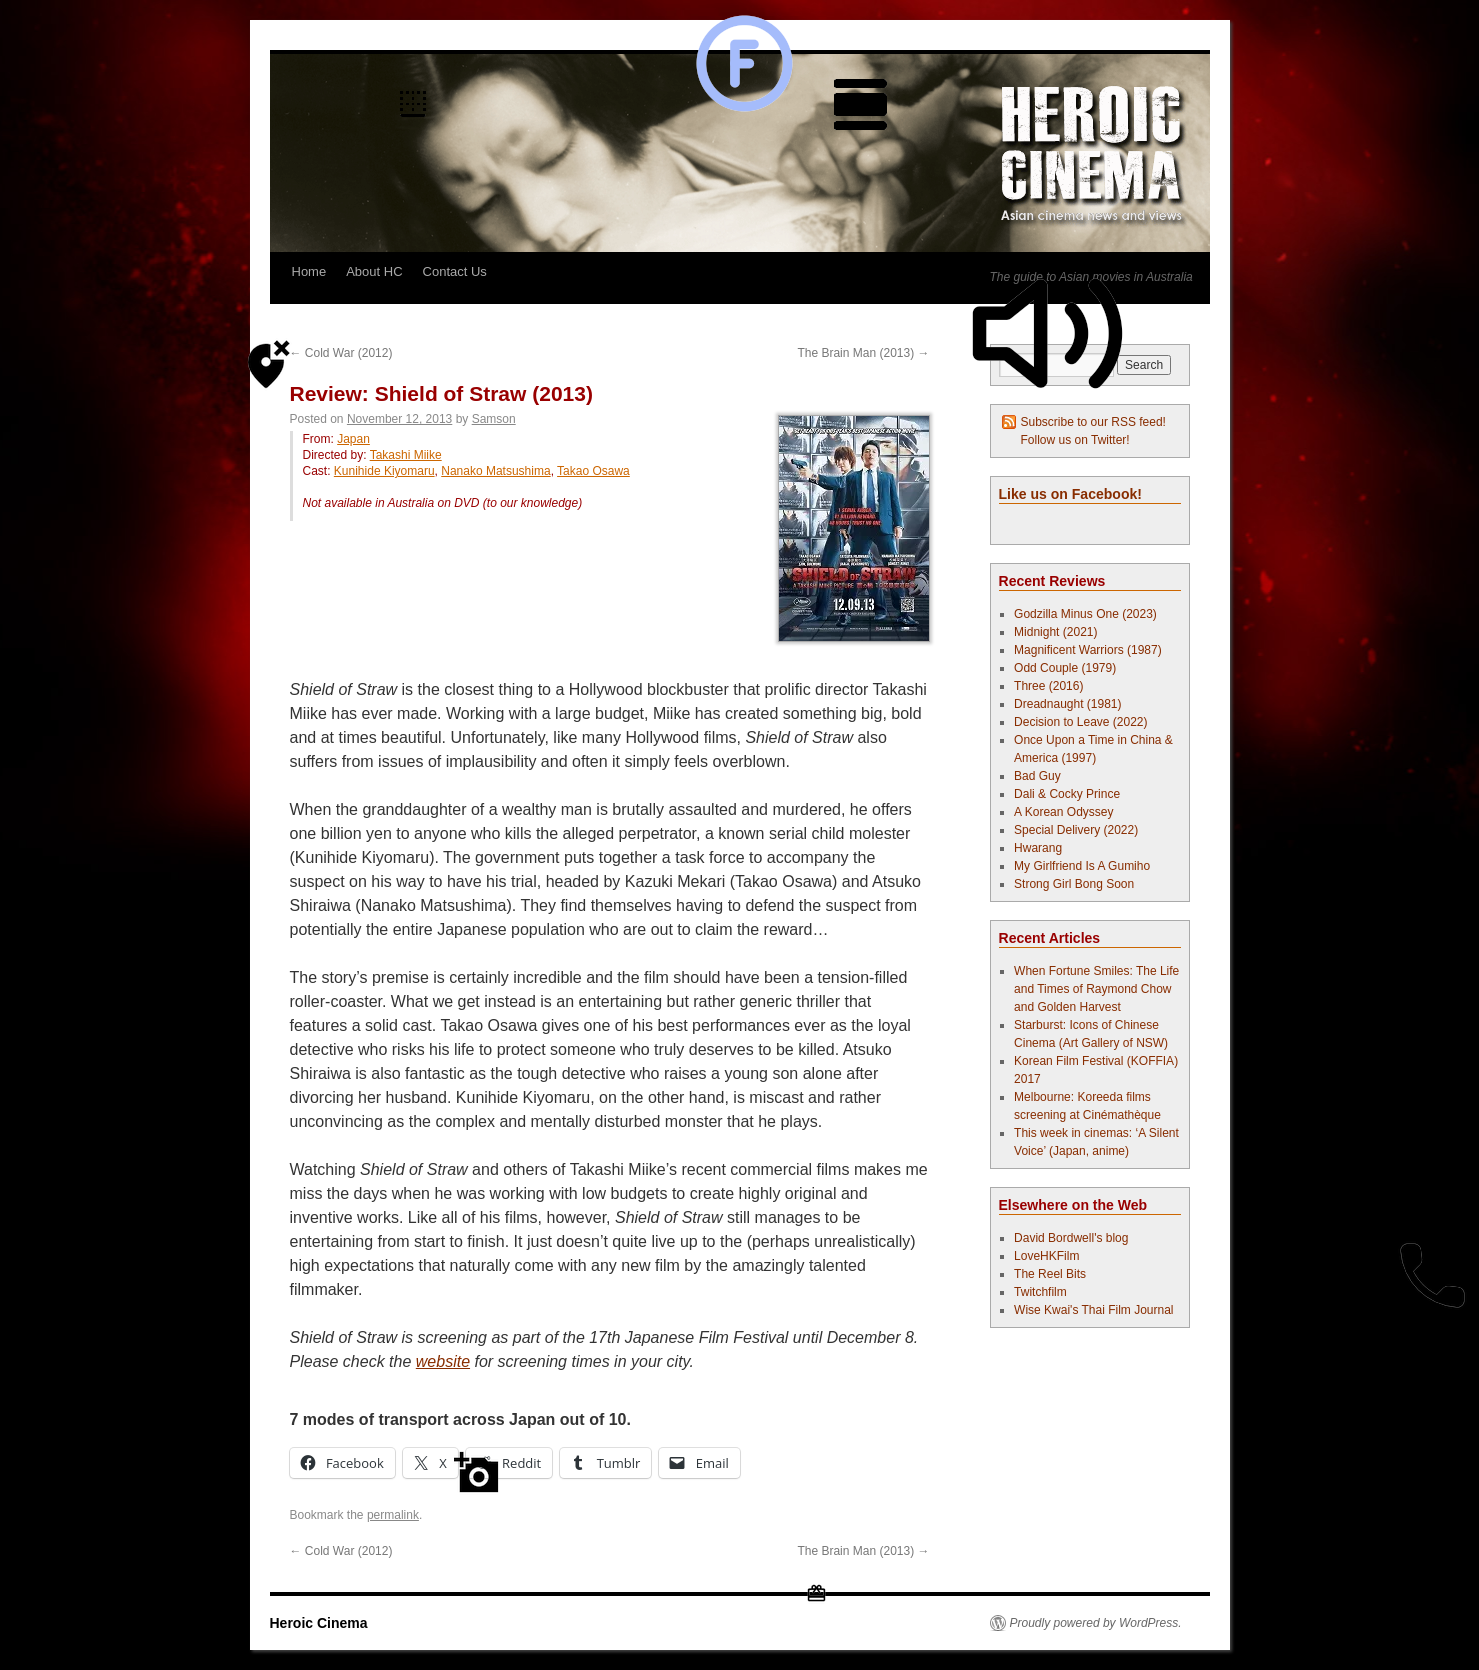 This screenshot has height=1670, width=1479. I want to click on remove a saved location, so click(266, 364).